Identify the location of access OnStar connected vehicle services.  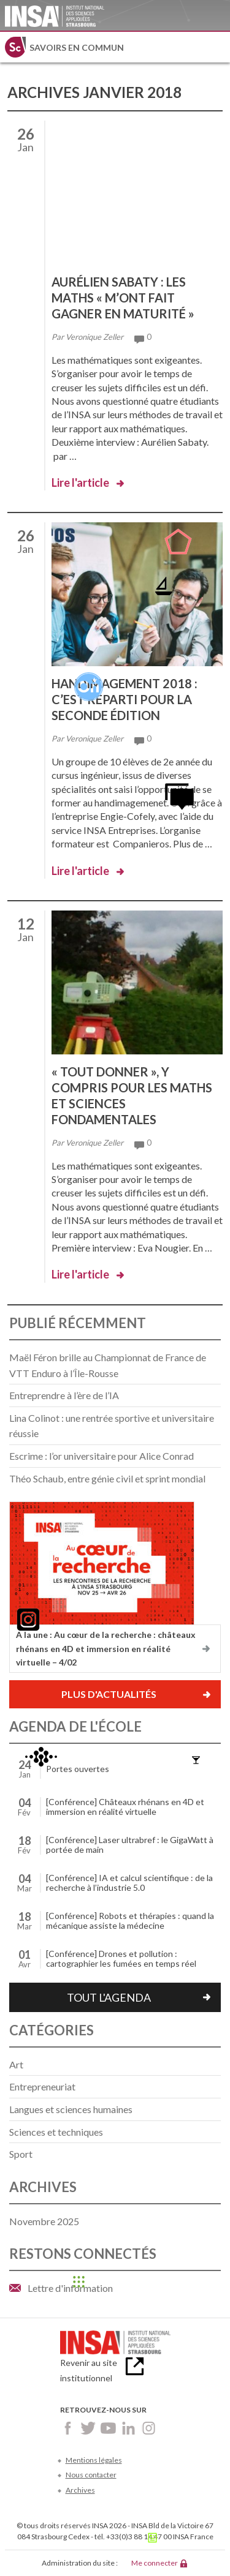
(88, 686).